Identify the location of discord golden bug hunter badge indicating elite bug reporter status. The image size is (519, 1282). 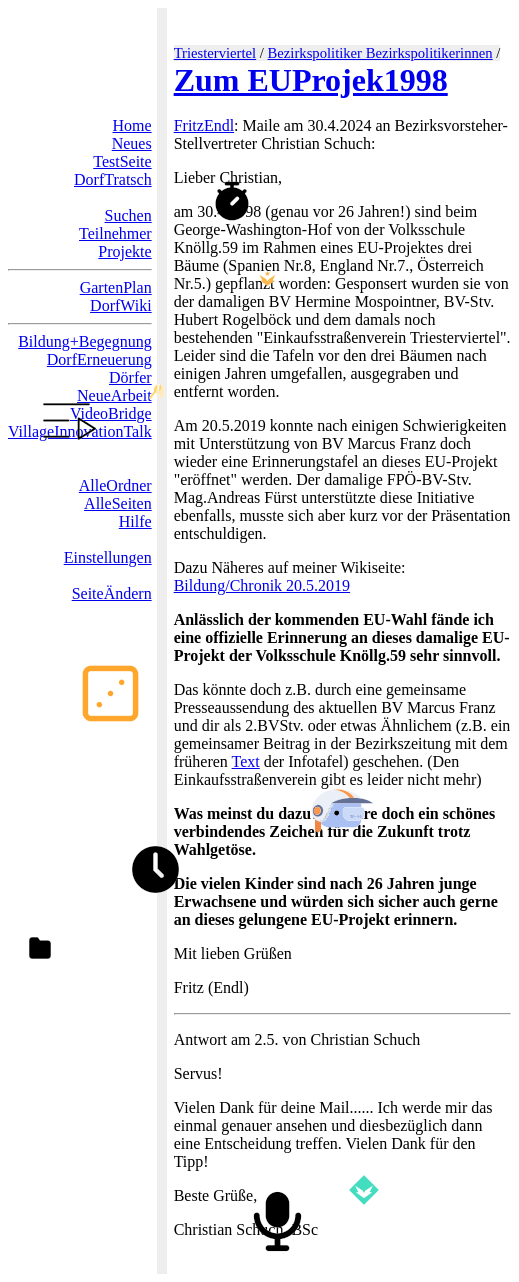
(157, 391).